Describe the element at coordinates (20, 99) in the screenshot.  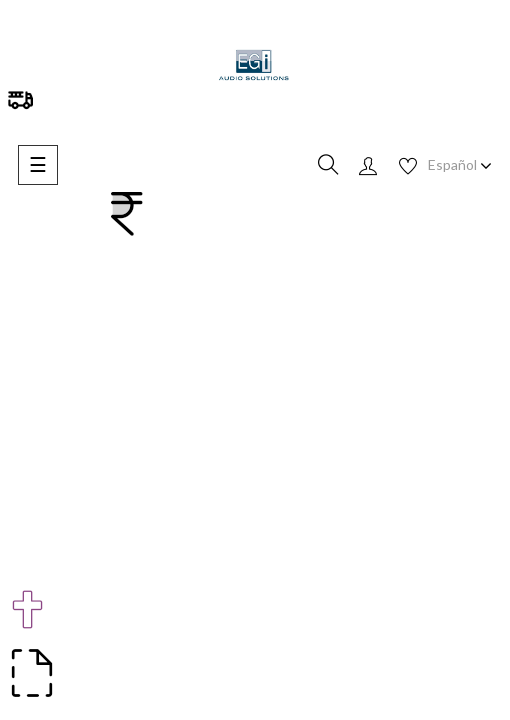
I see `emergency services or fire department contact` at that location.